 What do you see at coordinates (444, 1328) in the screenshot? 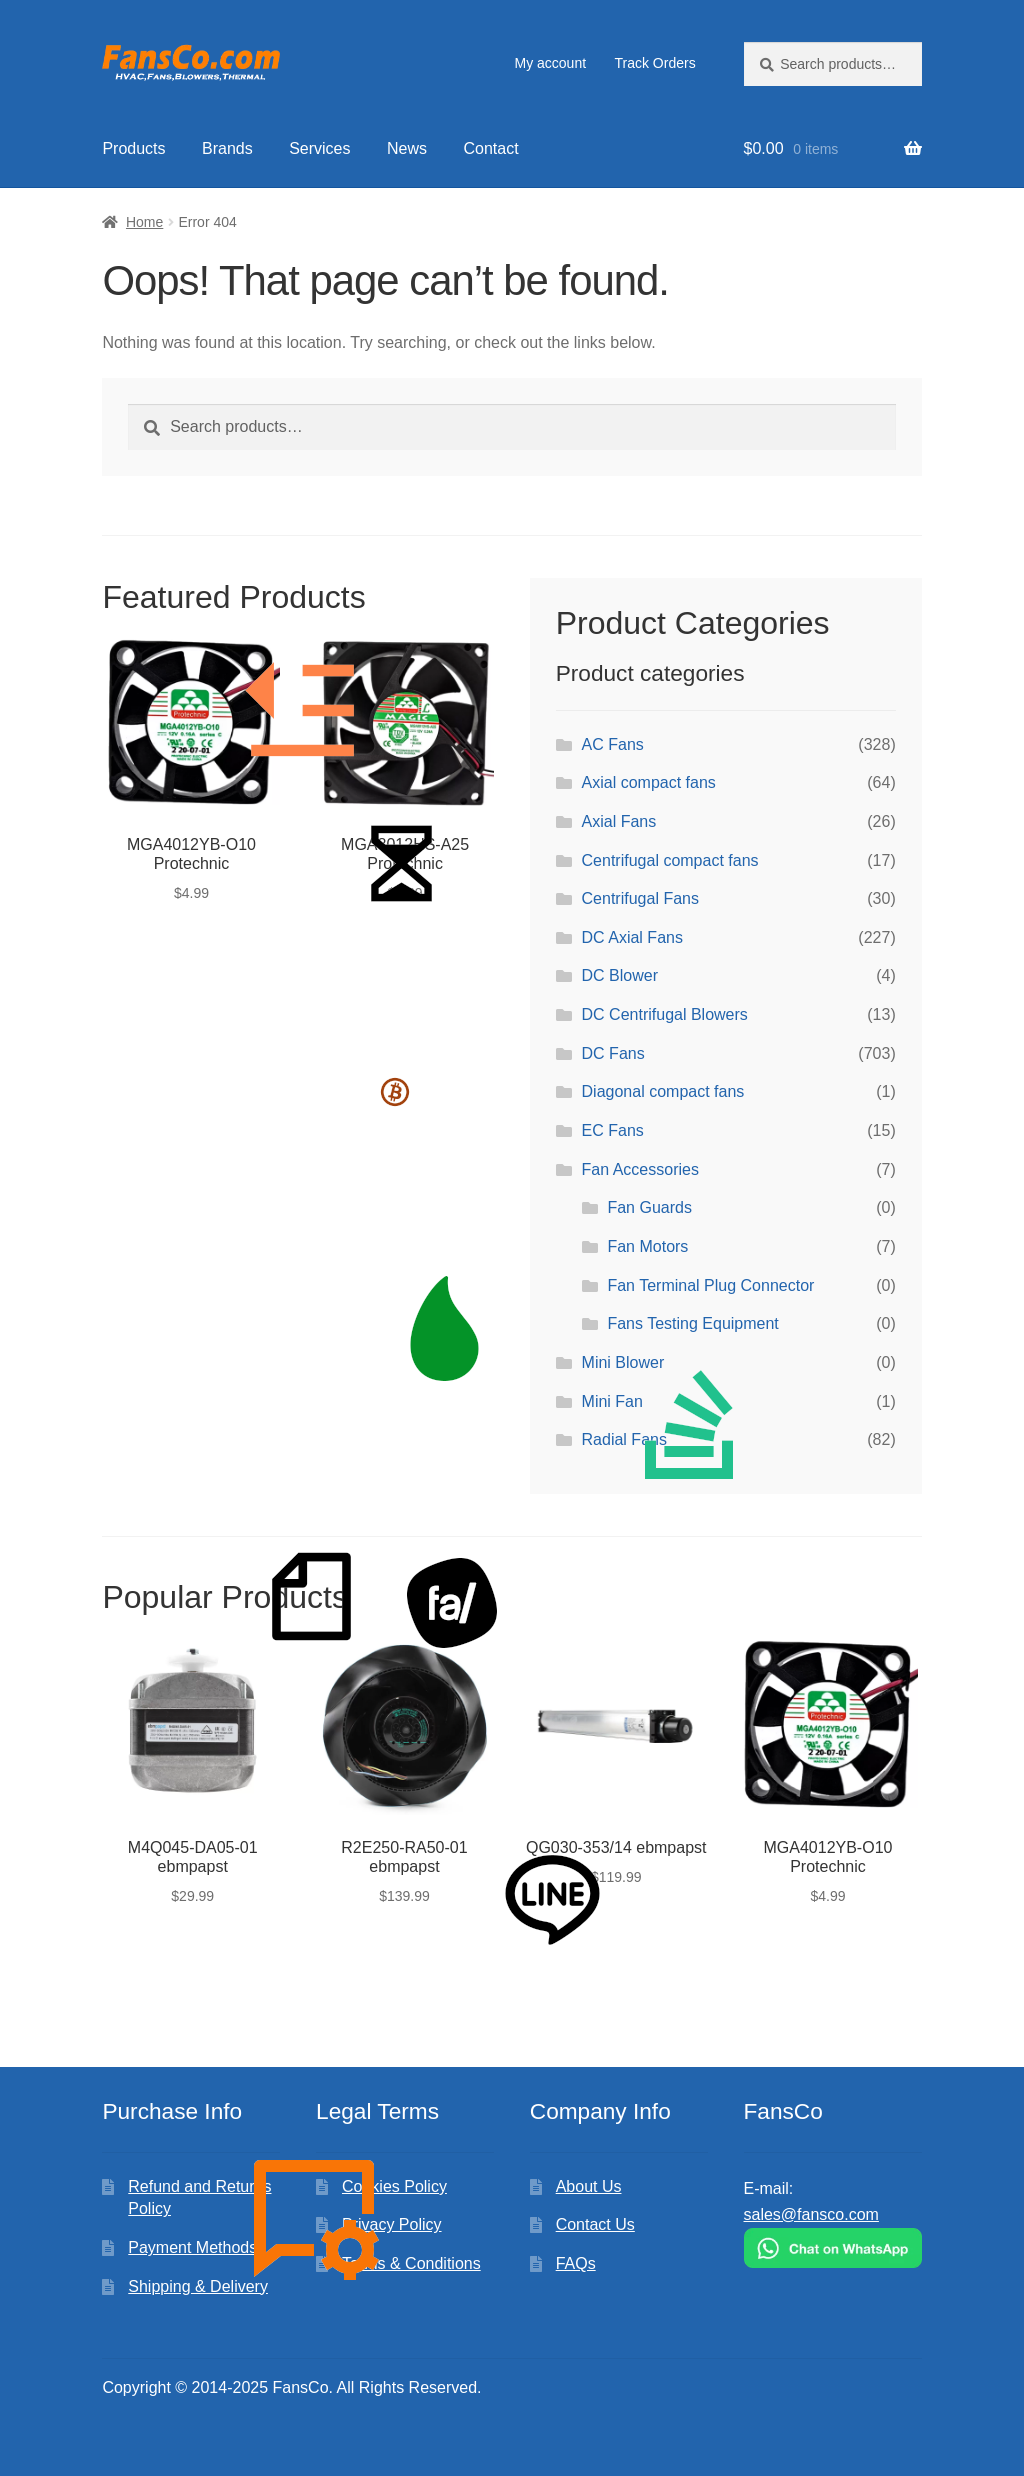
I see `elixir programming language logo` at bounding box center [444, 1328].